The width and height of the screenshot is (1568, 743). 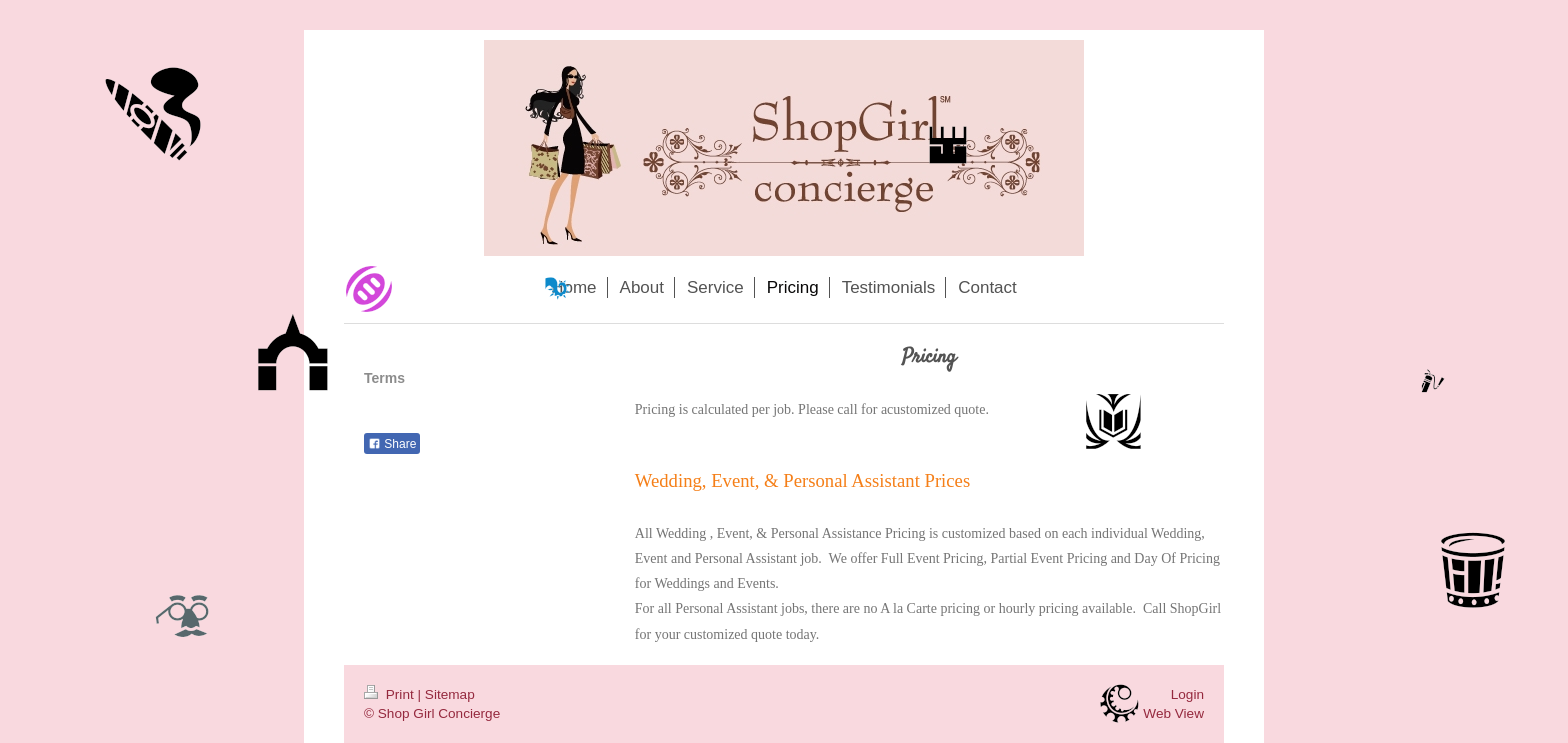 What do you see at coordinates (1113, 421) in the screenshot?
I see `access magical spellbook or grimoire` at bounding box center [1113, 421].